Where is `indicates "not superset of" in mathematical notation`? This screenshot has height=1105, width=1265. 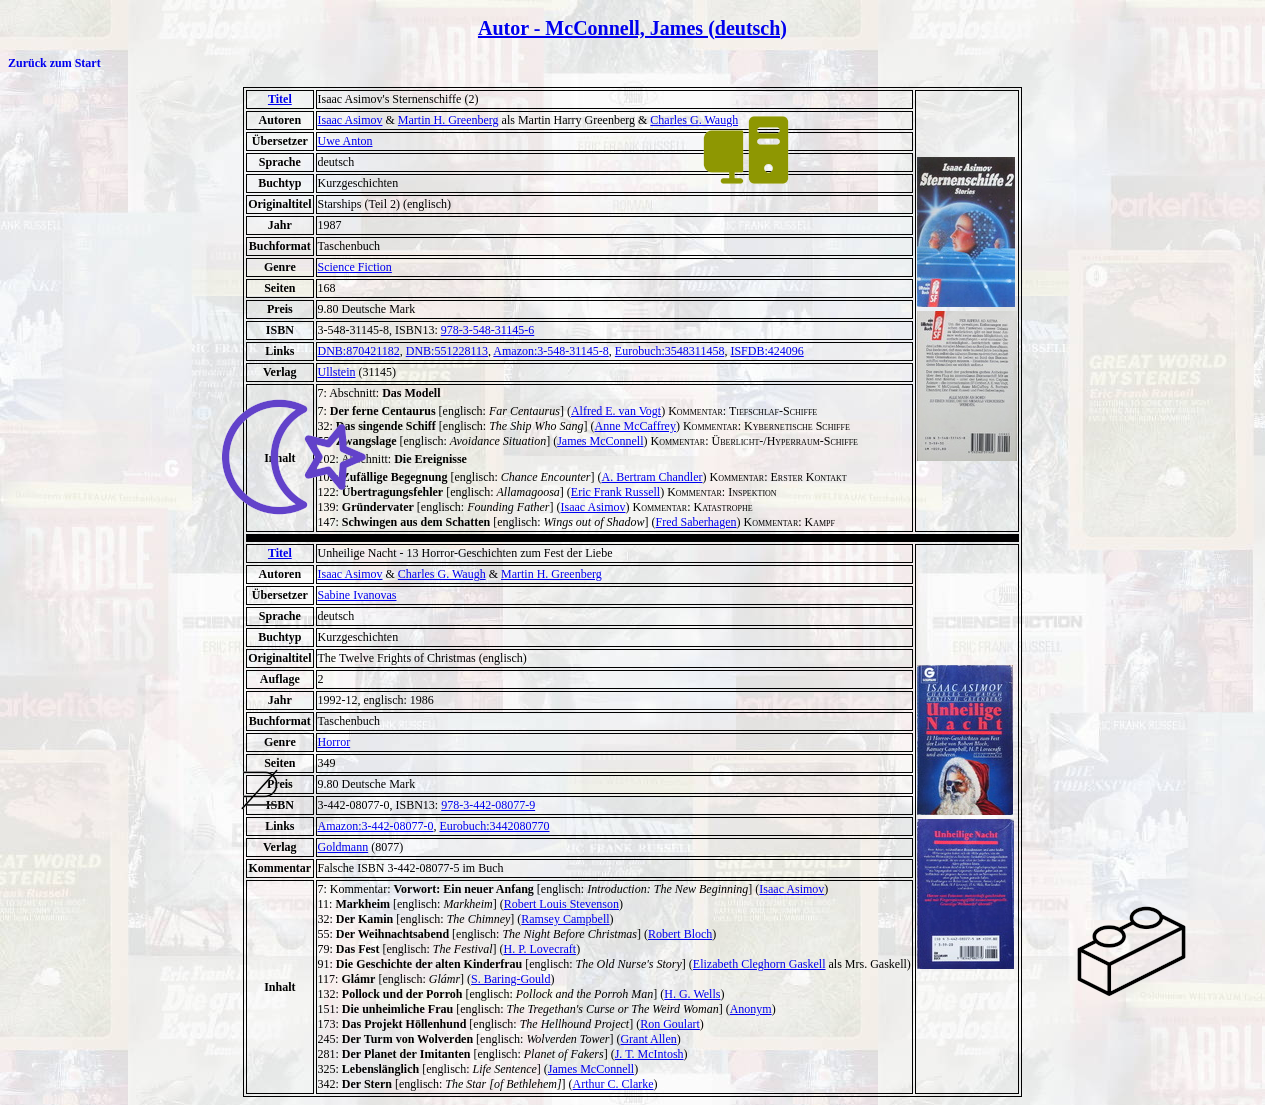
indicates "not superset of" in mathematical notation is located at coordinates (259, 789).